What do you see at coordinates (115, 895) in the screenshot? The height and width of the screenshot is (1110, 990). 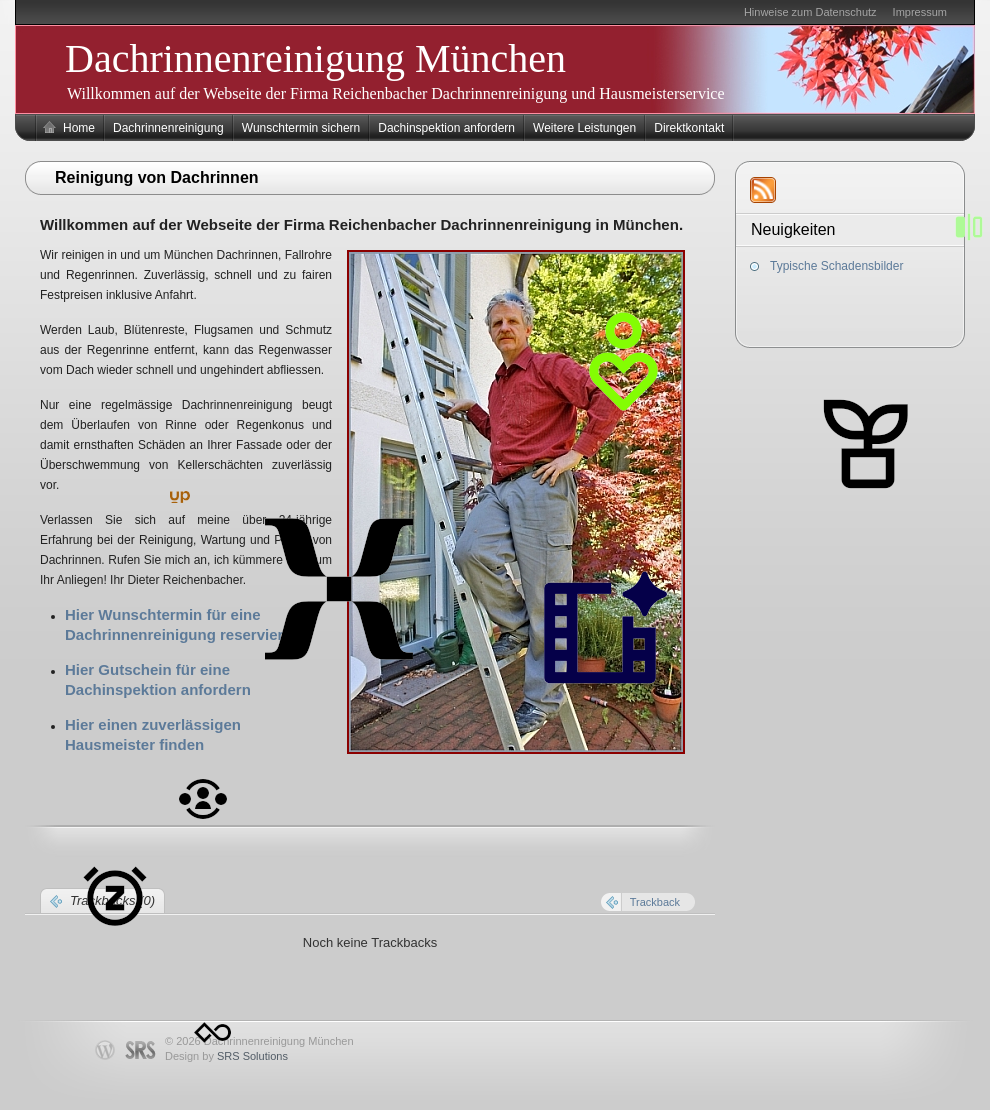 I see `snooze an active alarm` at bounding box center [115, 895].